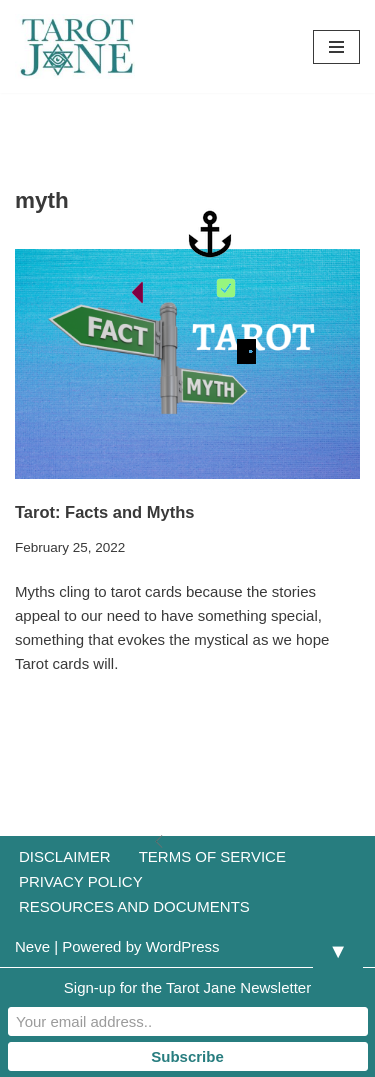 The image size is (375, 1077). What do you see at coordinates (210, 234) in the screenshot?
I see `anchor a position or element in place` at bounding box center [210, 234].